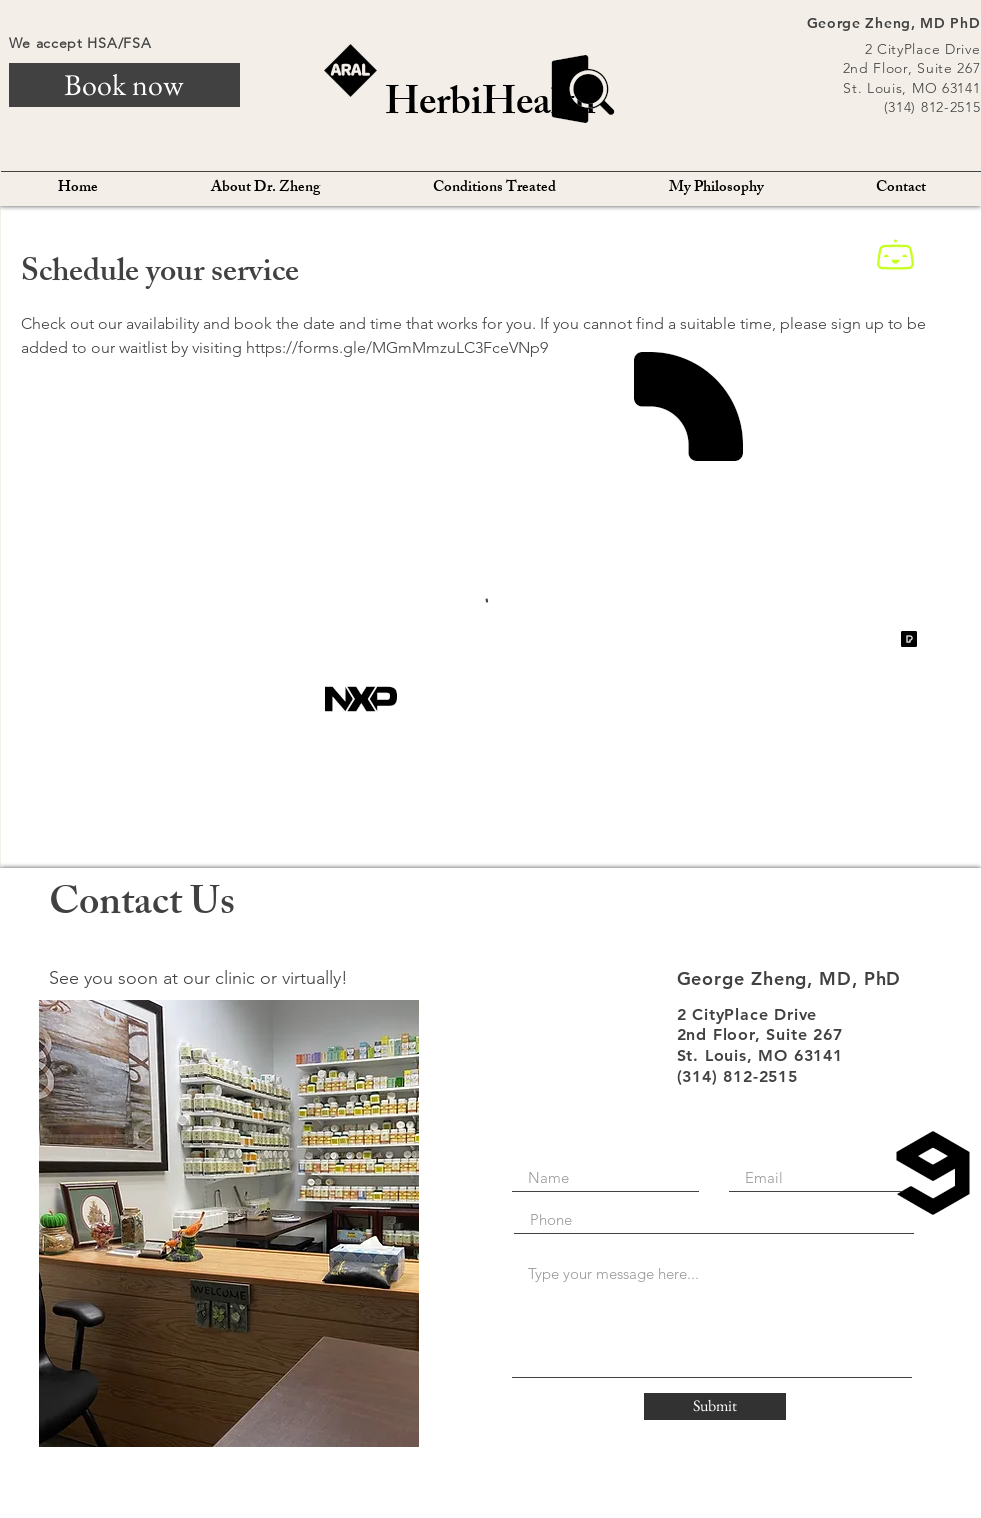 The width and height of the screenshot is (981, 1518). Describe the element at coordinates (909, 639) in the screenshot. I see `open the Pexels app or website` at that location.